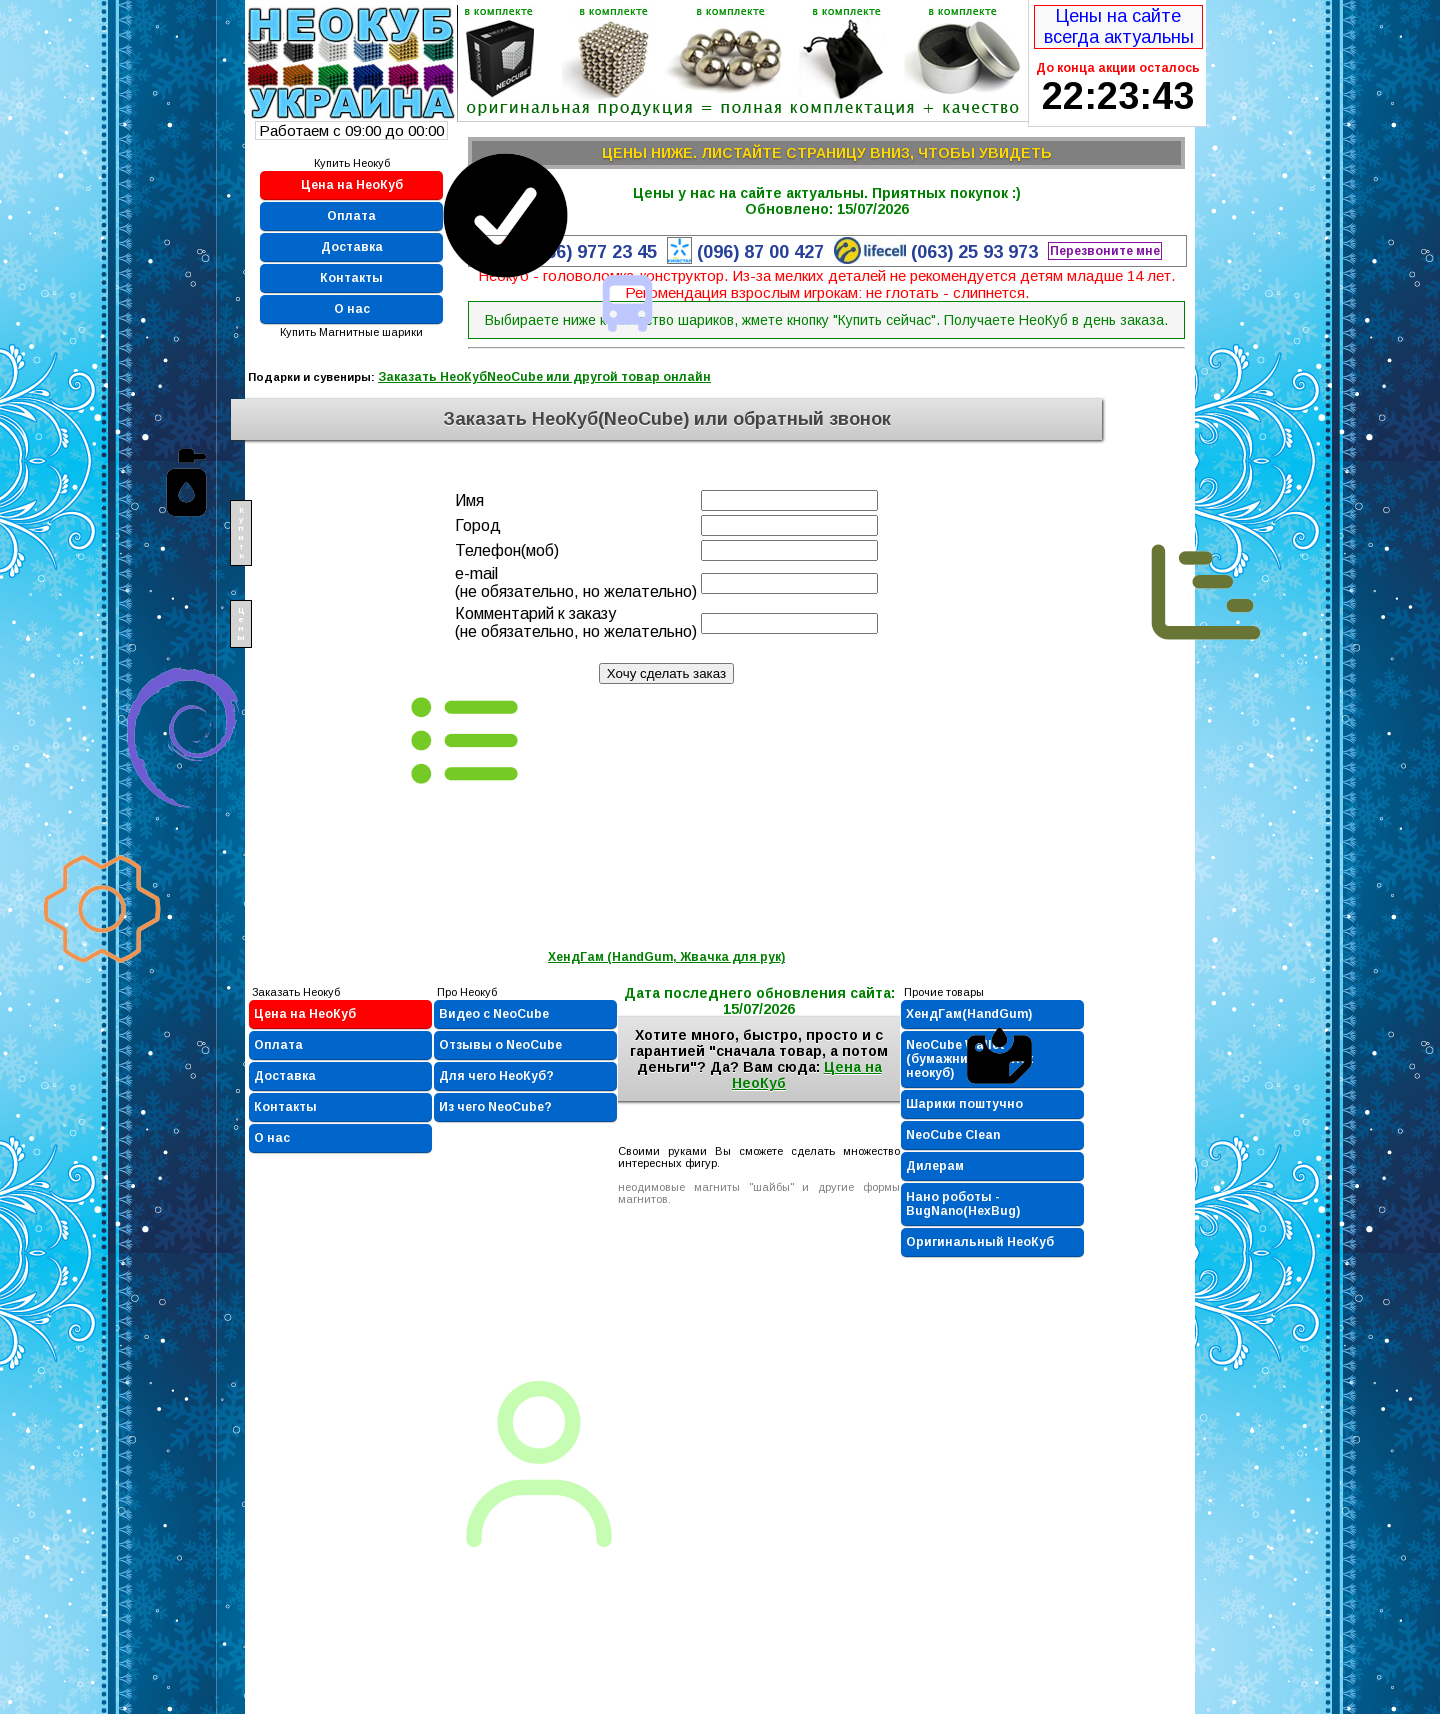 This screenshot has width=1440, height=1714. I want to click on view user profile, so click(539, 1464).